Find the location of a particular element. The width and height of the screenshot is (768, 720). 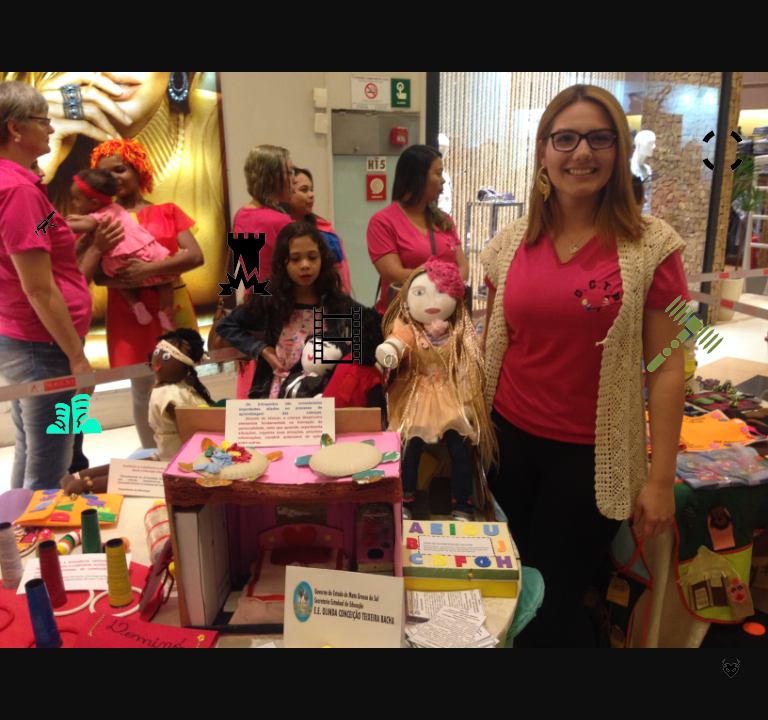

access video or movie content is located at coordinates (337, 335).